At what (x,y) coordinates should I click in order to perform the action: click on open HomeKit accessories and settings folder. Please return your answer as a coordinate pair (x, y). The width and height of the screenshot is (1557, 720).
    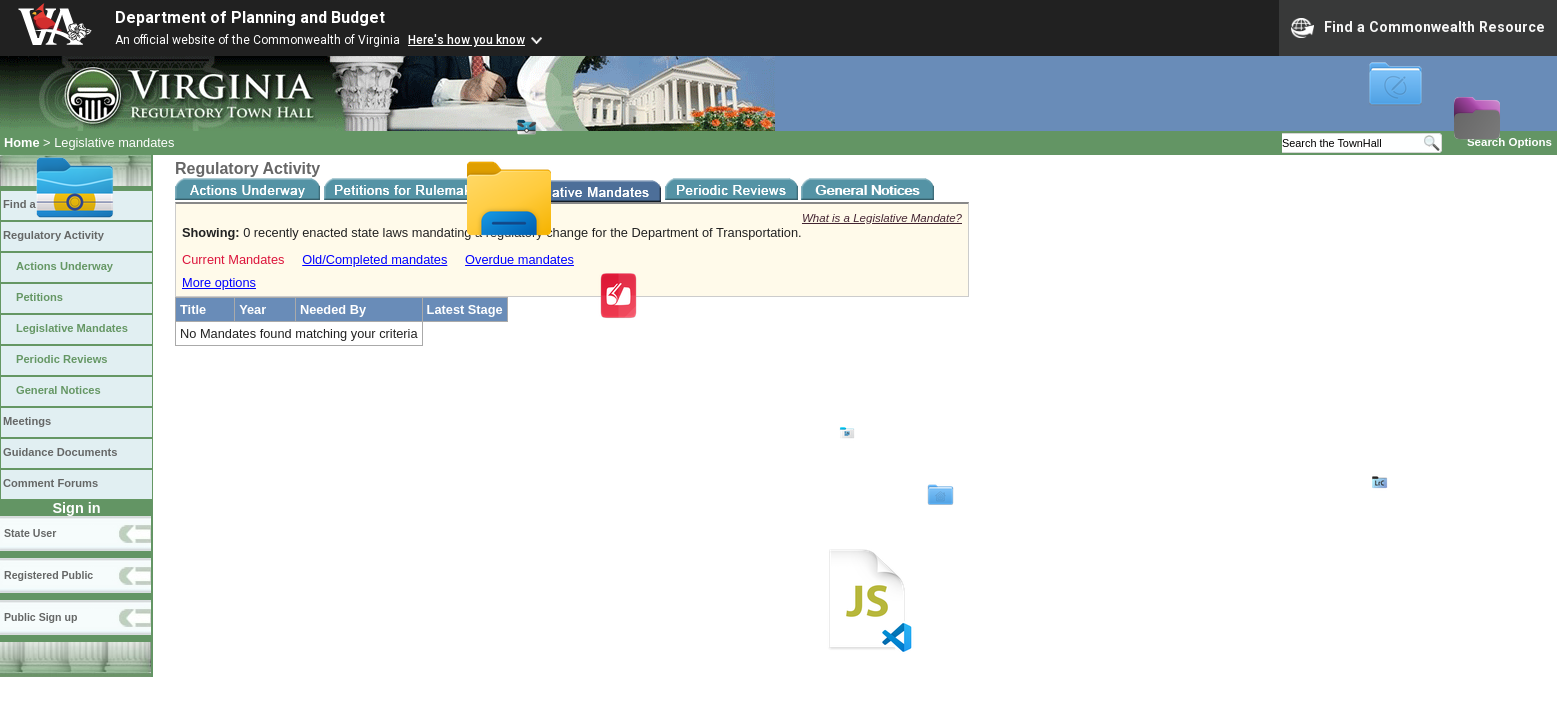
    Looking at the image, I should click on (940, 494).